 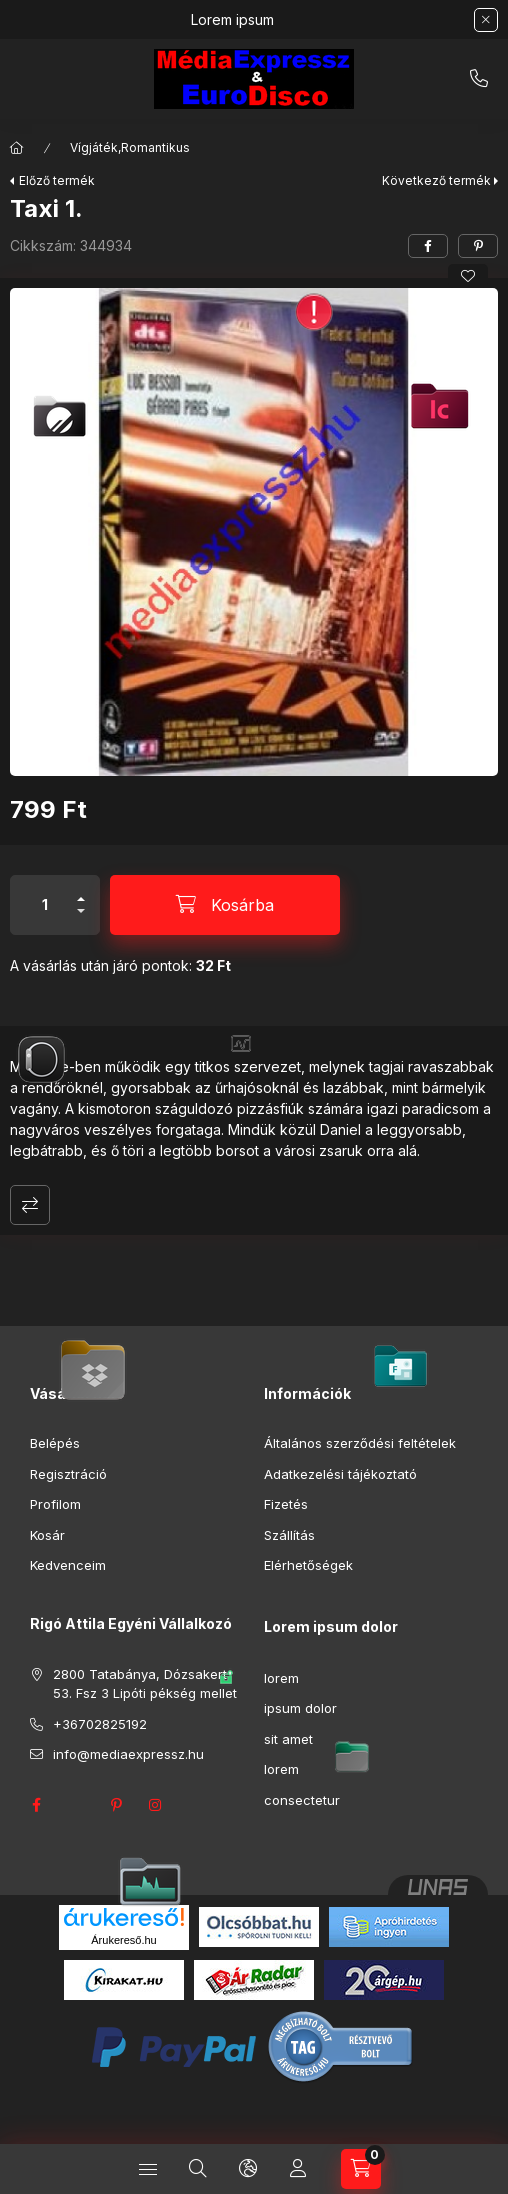 What do you see at coordinates (439, 407) in the screenshot?
I see `folder containing adobe incopy files` at bounding box center [439, 407].